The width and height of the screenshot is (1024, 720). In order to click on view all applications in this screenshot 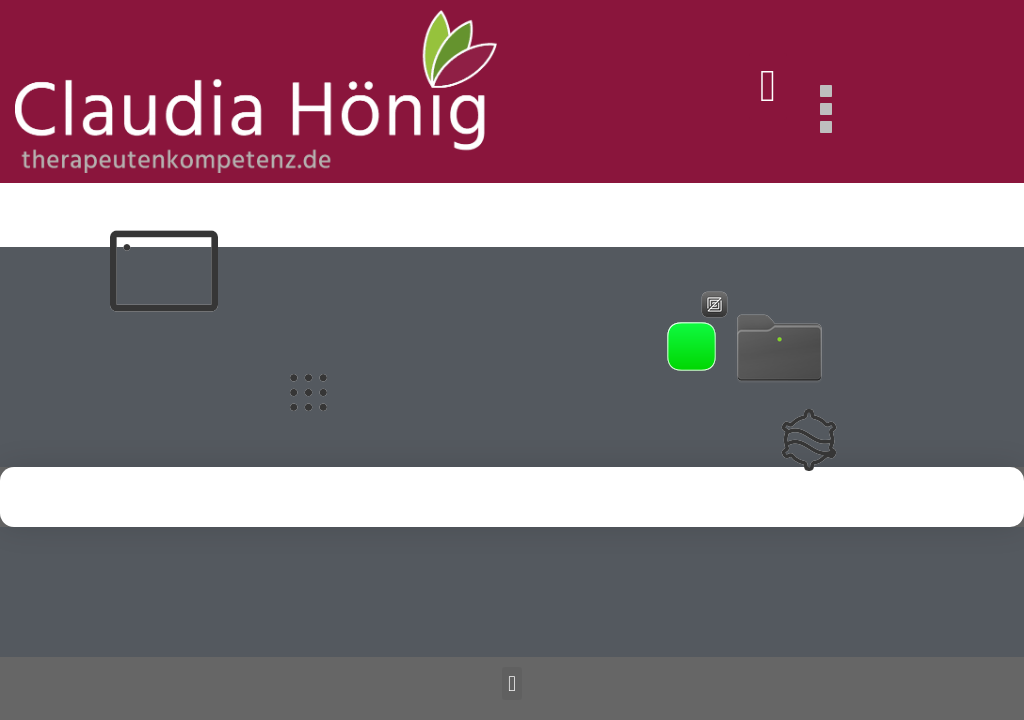, I will do `click(308, 392)`.